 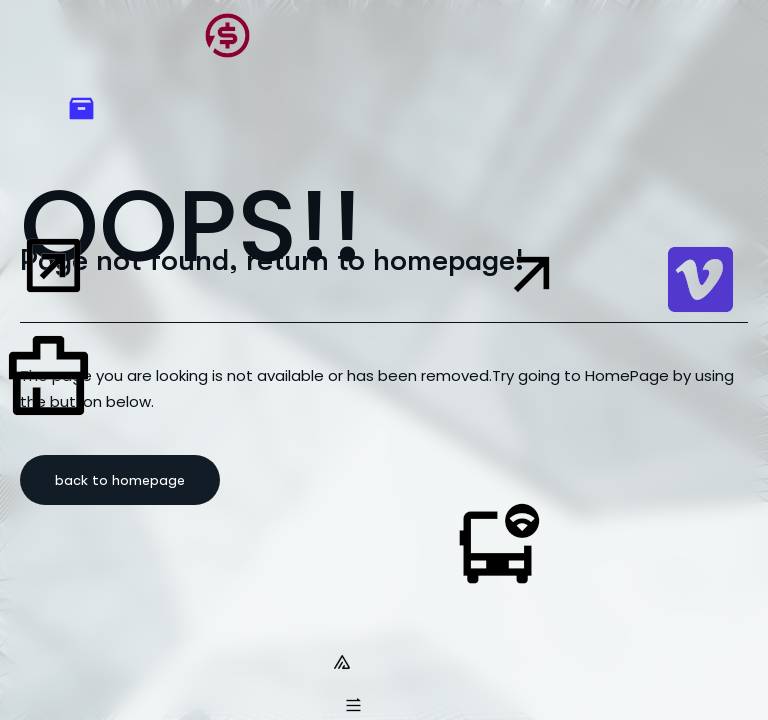 What do you see at coordinates (342, 662) in the screenshot?
I see `open the AList file management application` at bounding box center [342, 662].